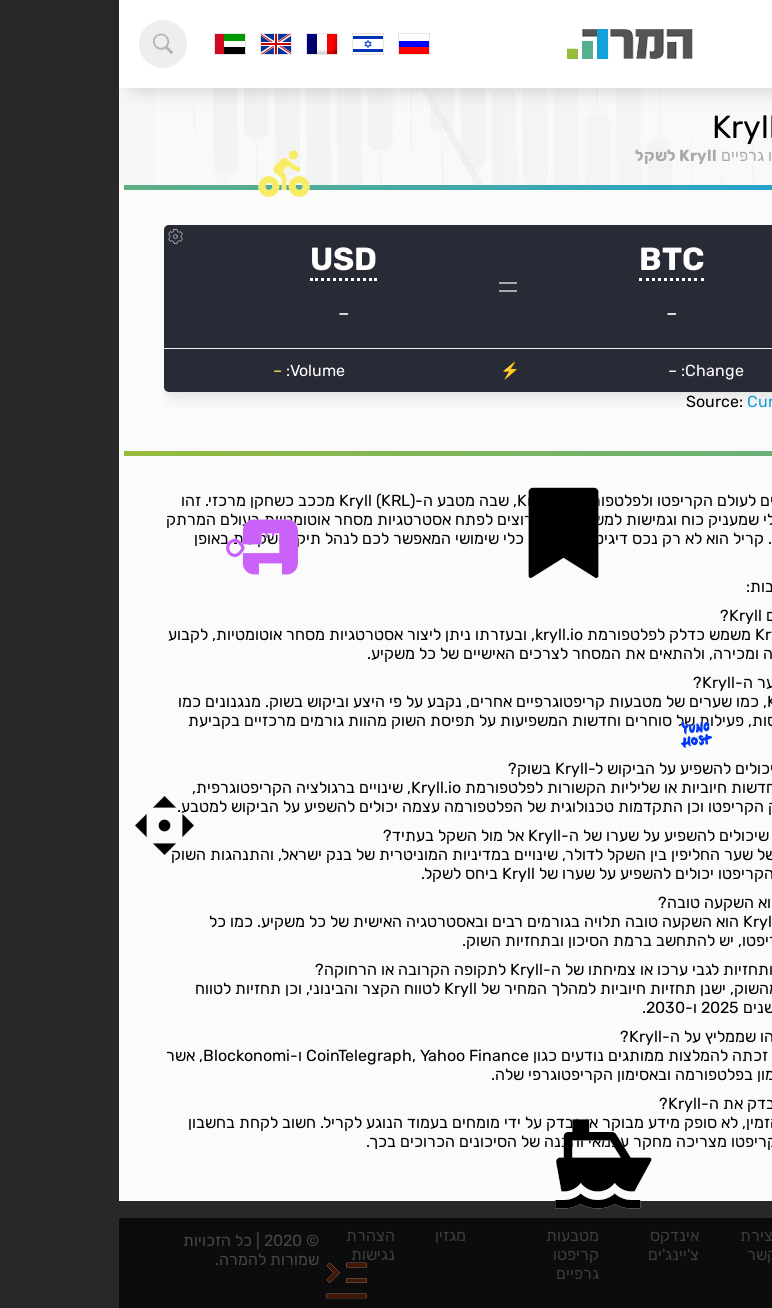 This screenshot has width=772, height=1308. What do you see at coordinates (164, 825) in the screenshot?
I see `drag to reposition an element` at bounding box center [164, 825].